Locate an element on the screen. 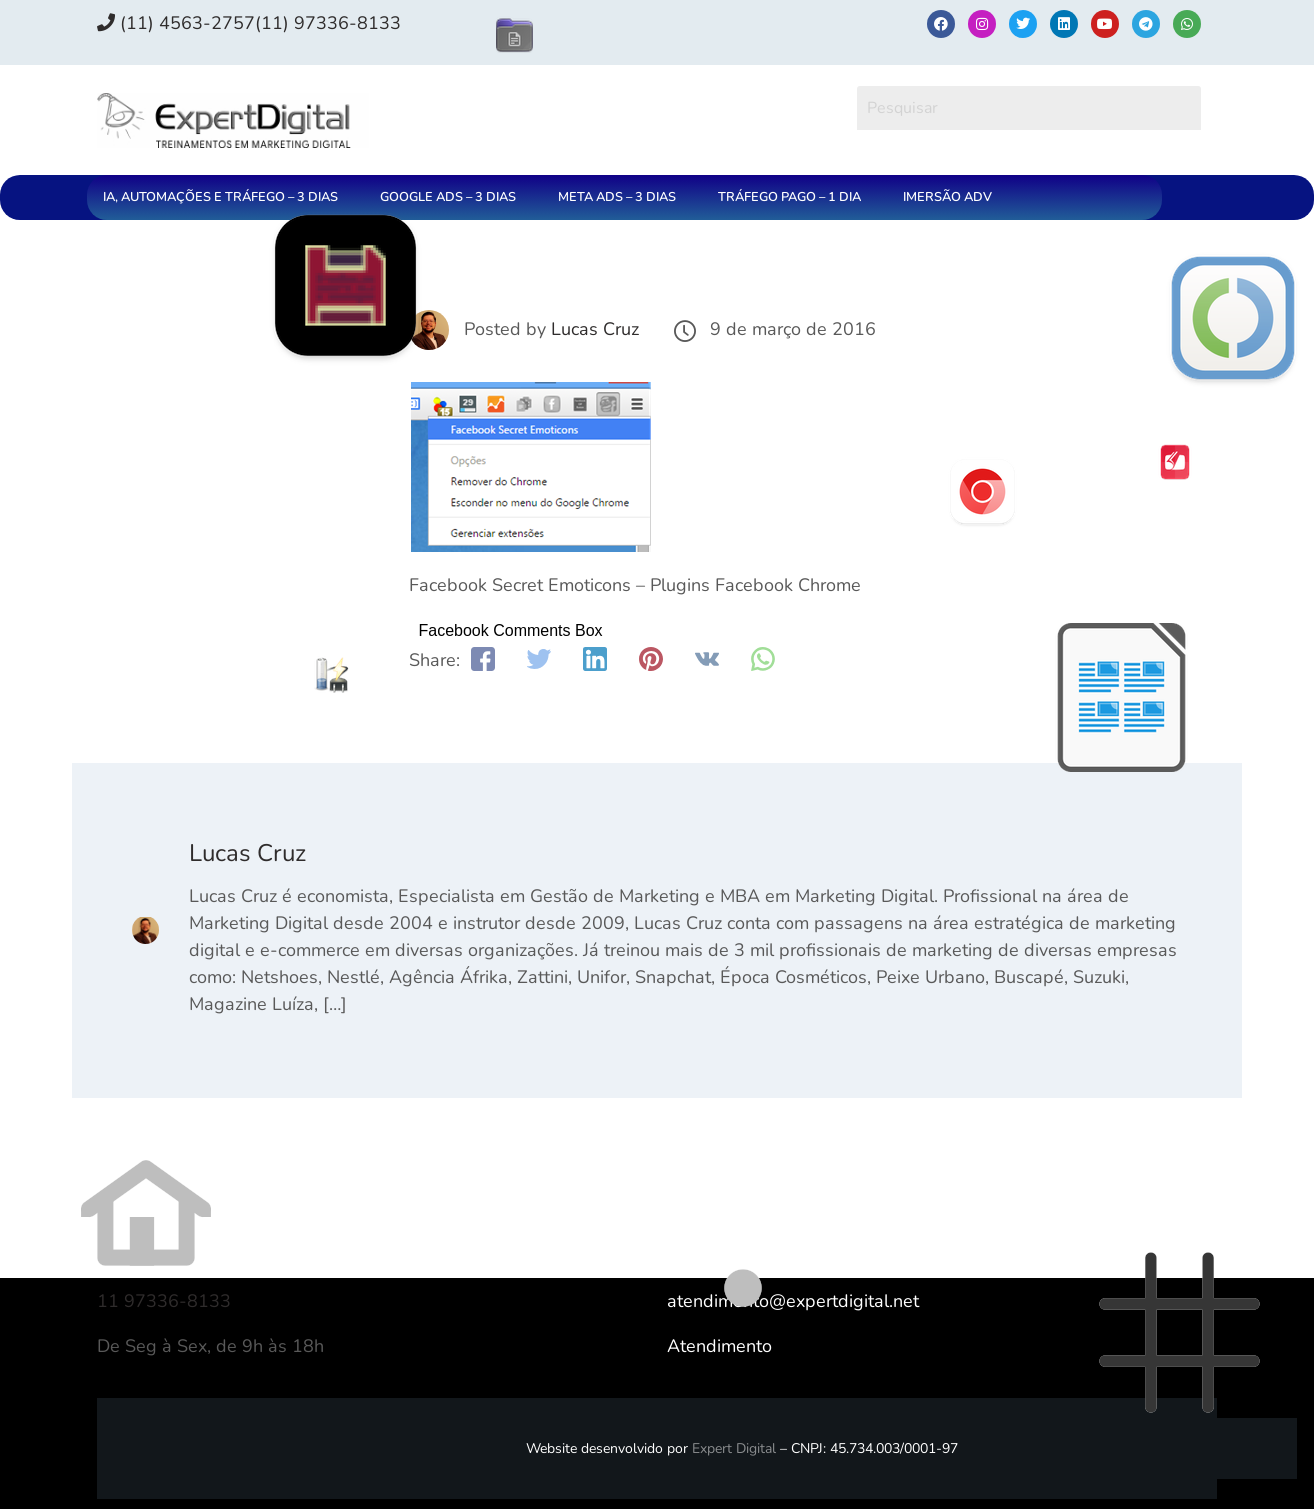  libreoffice master document file type is located at coordinates (1121, 697).